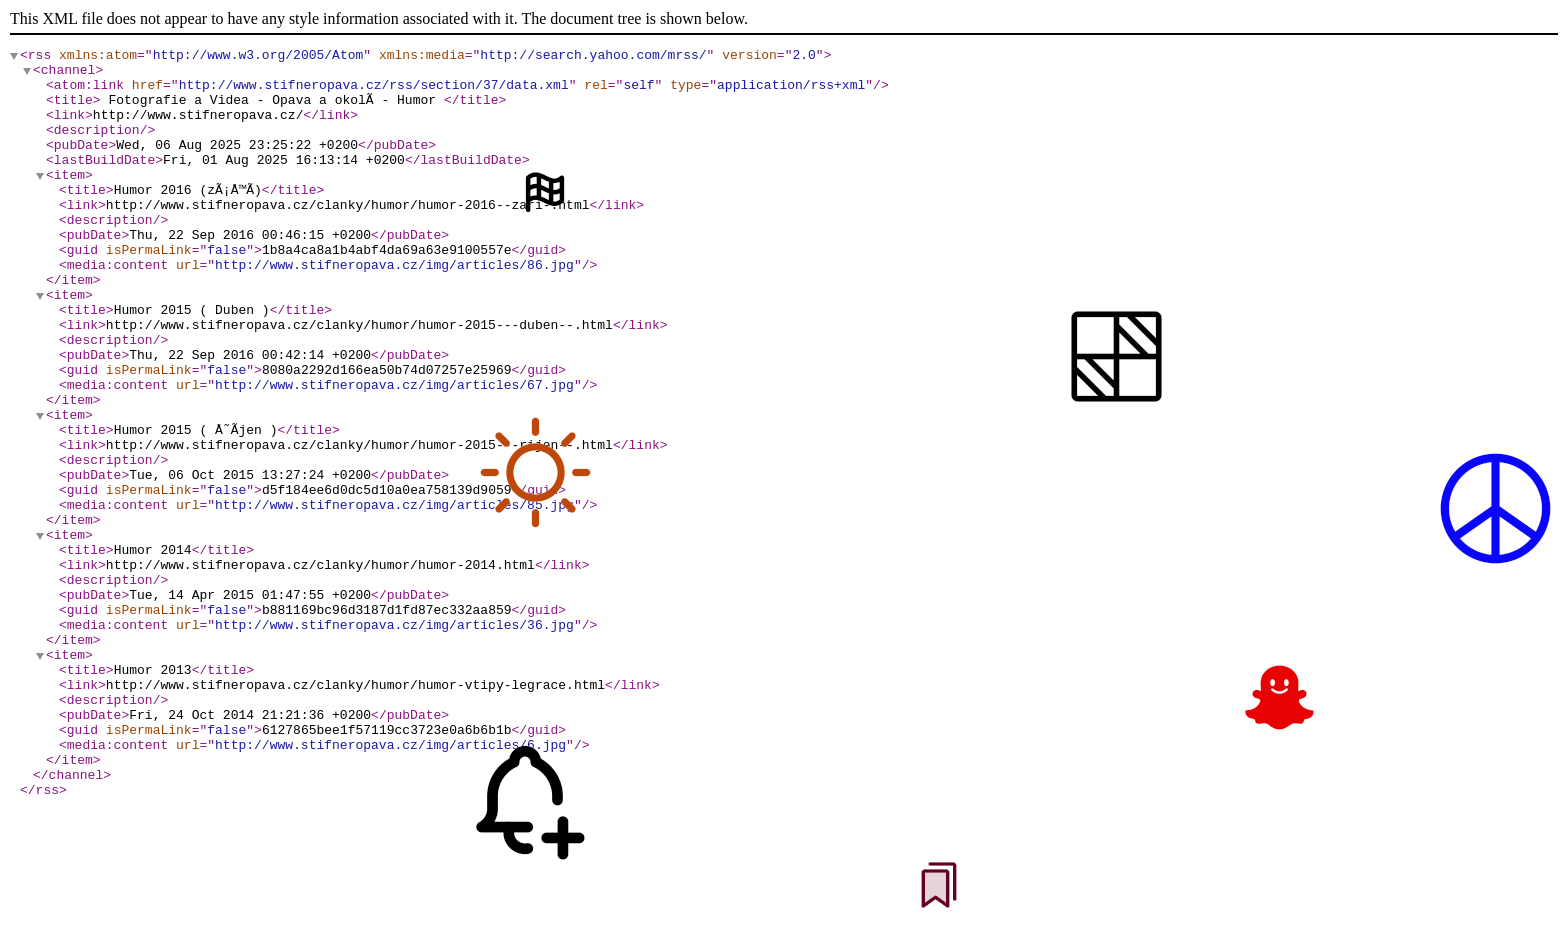  Describe the element at coordinates (525, 800) in the screenshot. I see `add a new notification or alert` at that location.